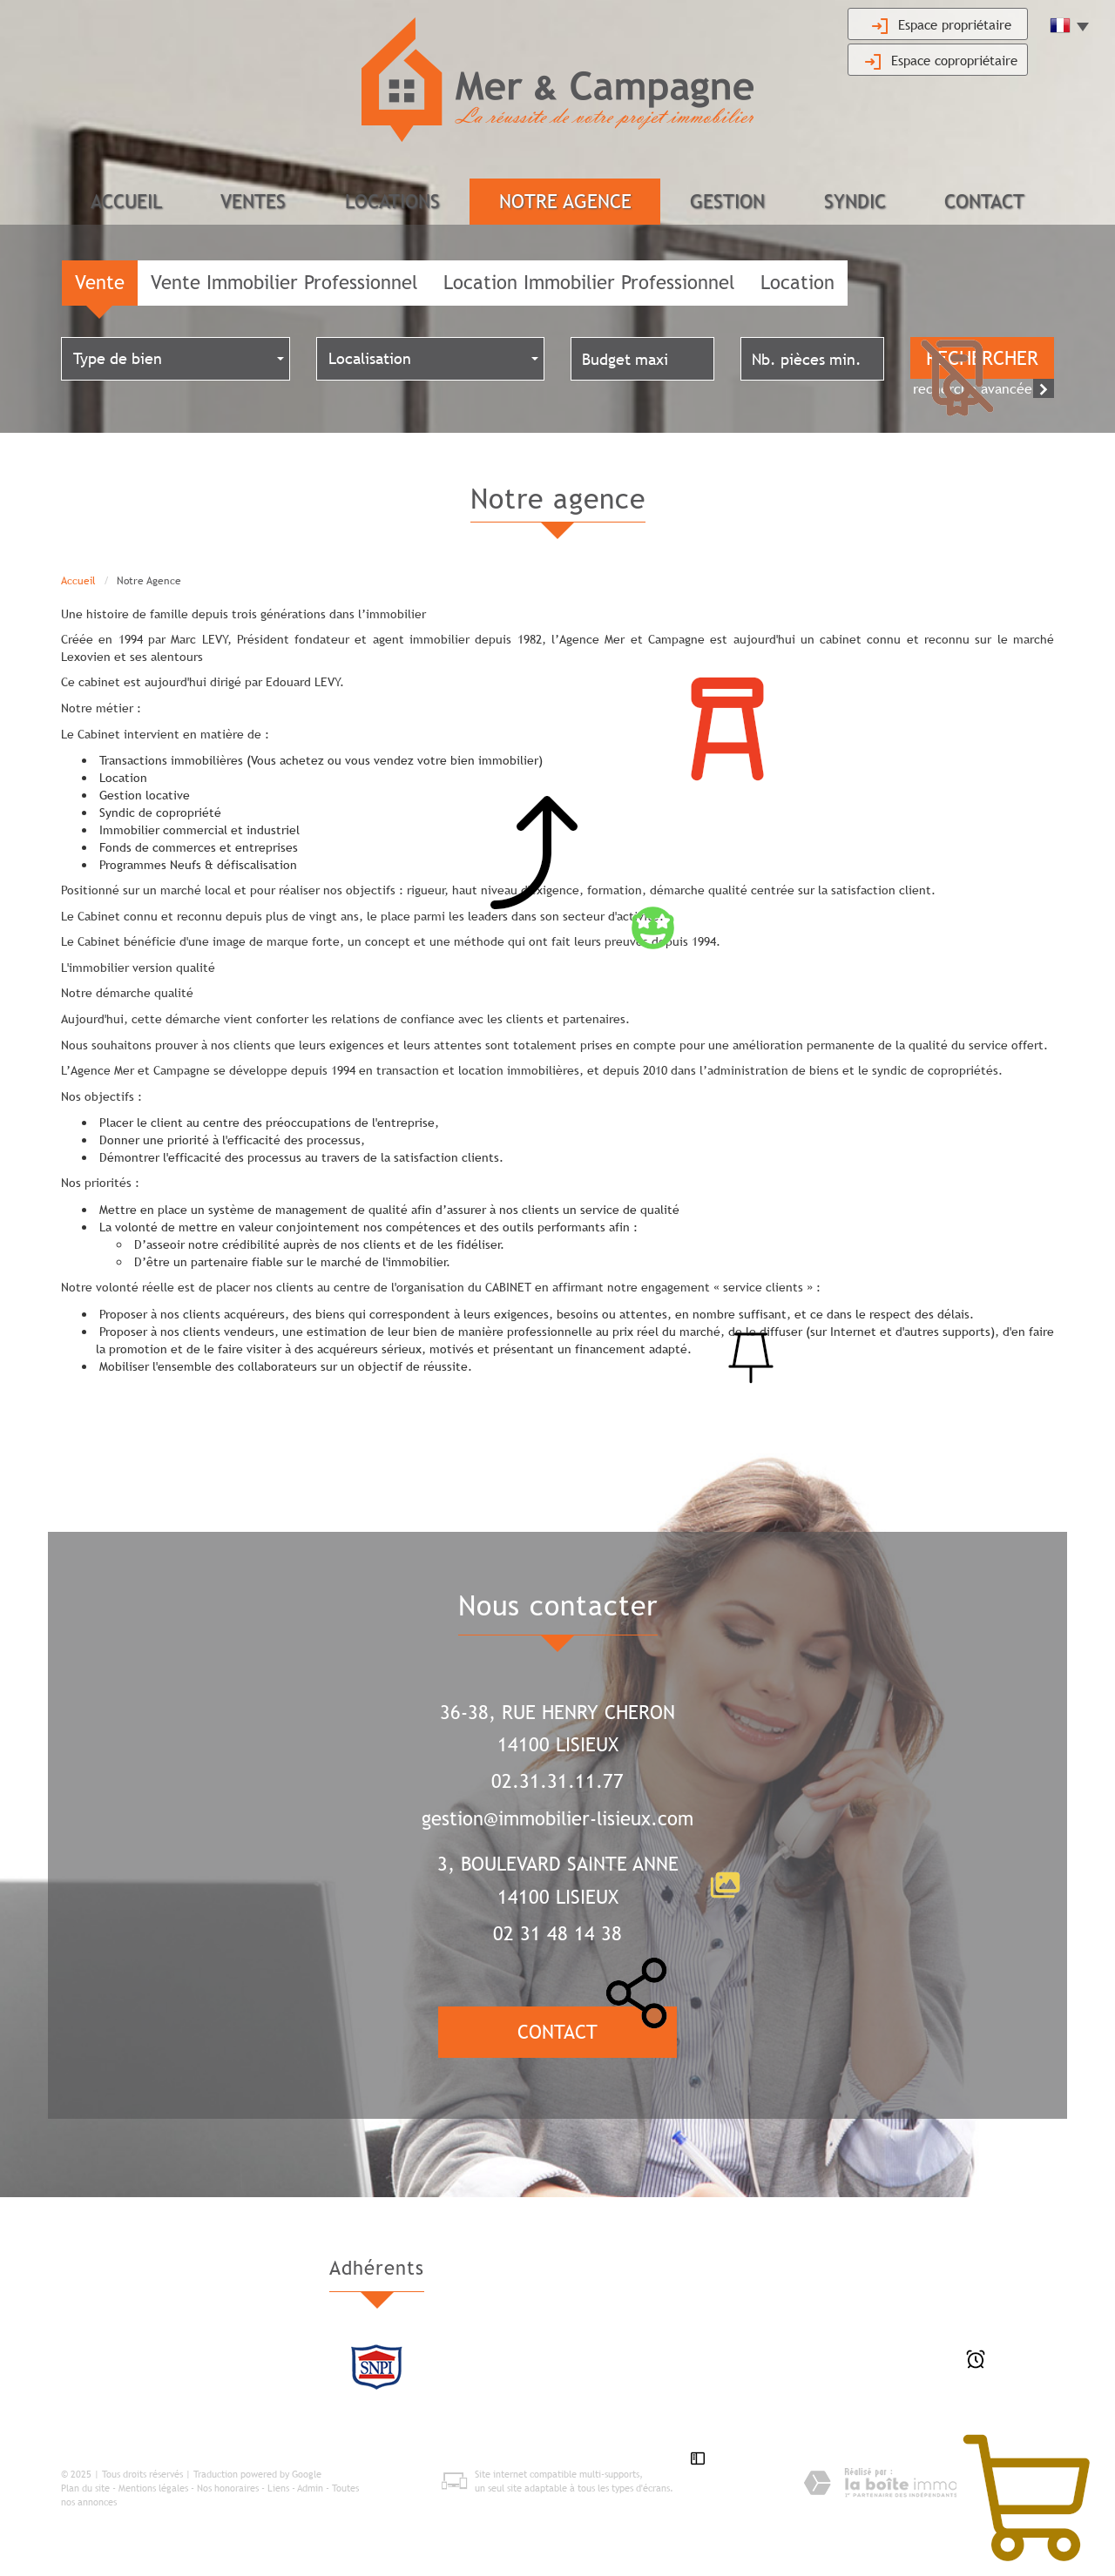 Image resolution: width=1115 pixels, height=2576 pixels. Describe the element at coordinates (1029, 2500) in the screenshot. I see `view your shopping cart` at that location.